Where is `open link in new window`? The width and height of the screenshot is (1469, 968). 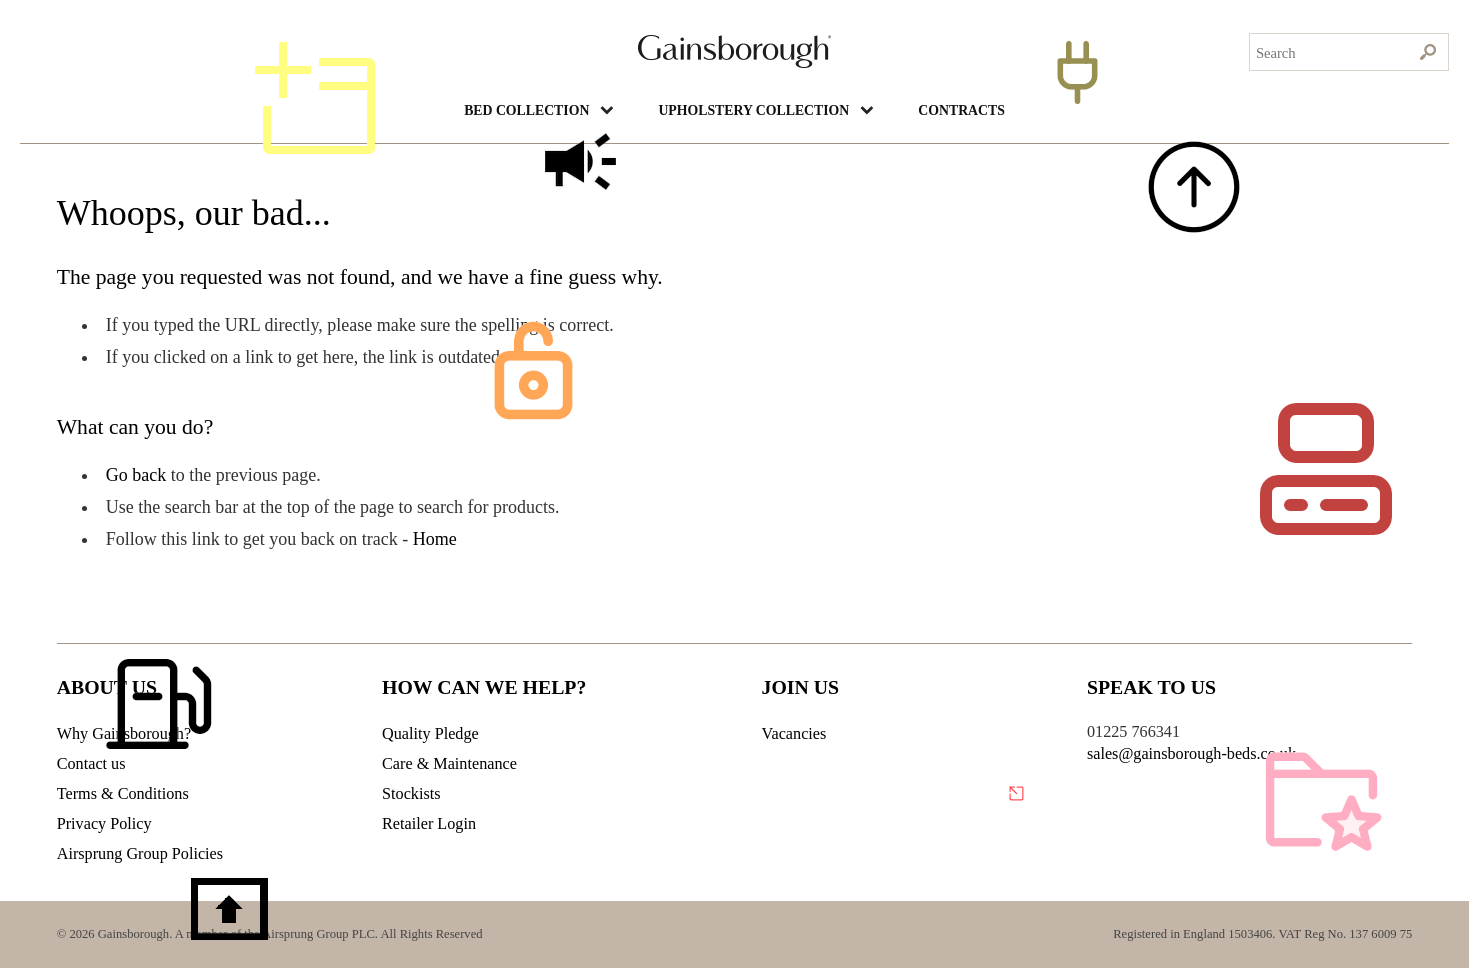
open link in new window is located at coordinates (1016, 793).